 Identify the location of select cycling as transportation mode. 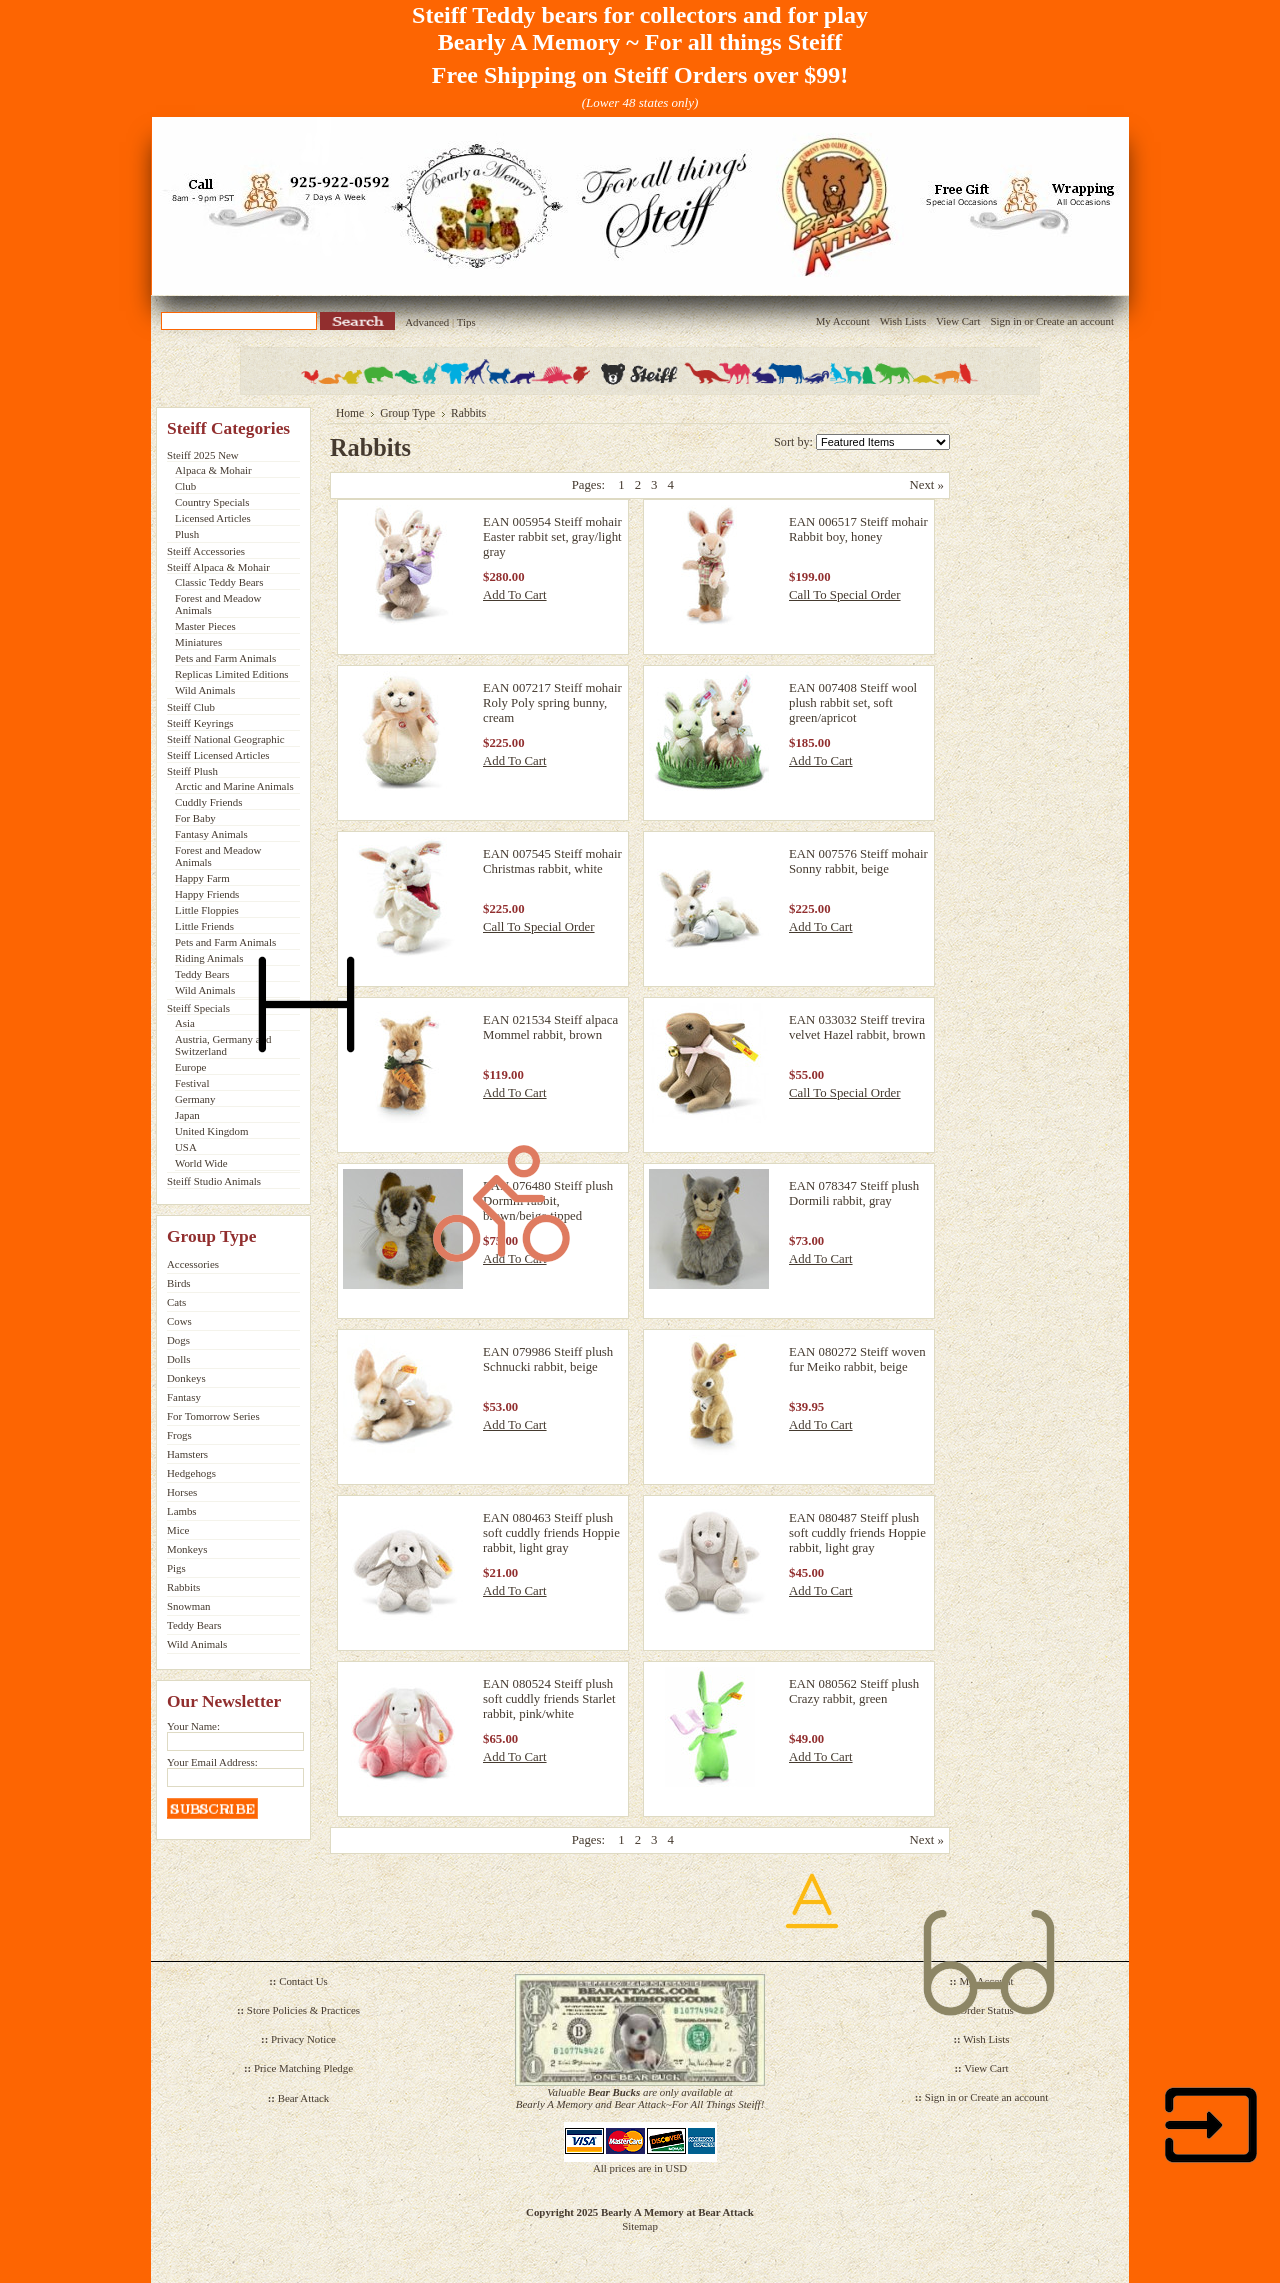
(501, 1208).